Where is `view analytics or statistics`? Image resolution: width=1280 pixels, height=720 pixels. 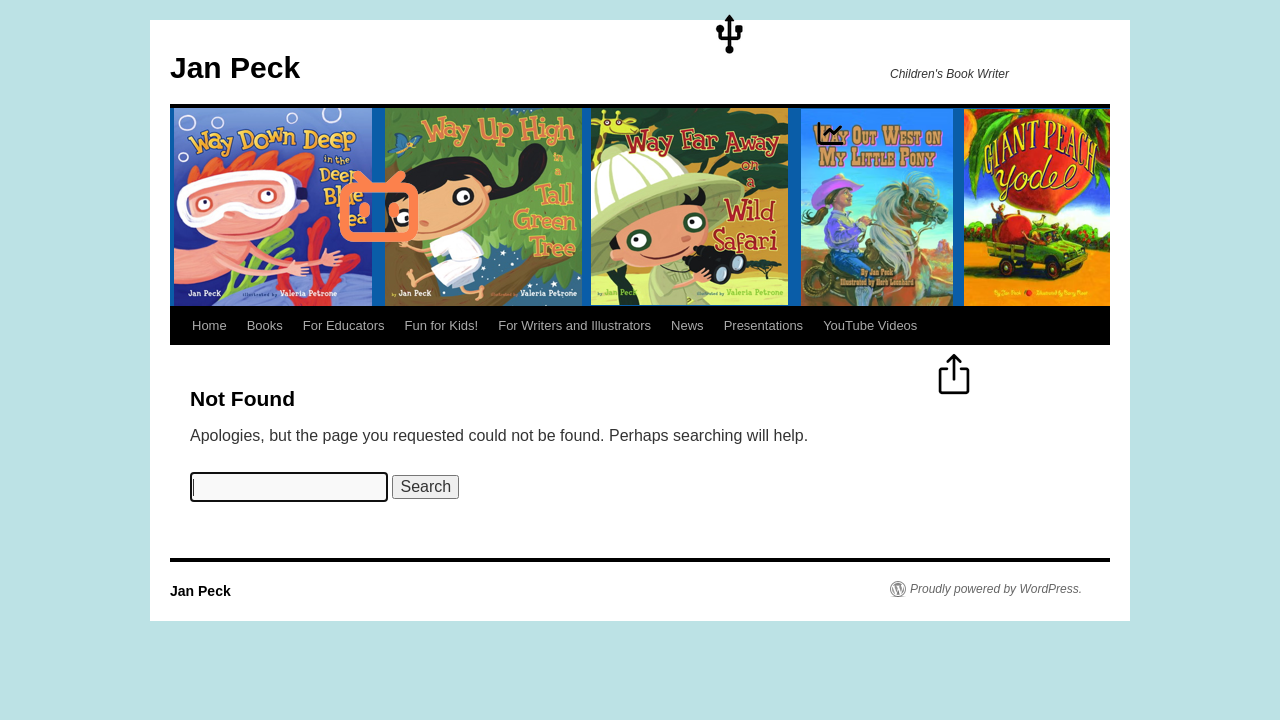
view analytics or statistics is located at coordinates (830, 133).